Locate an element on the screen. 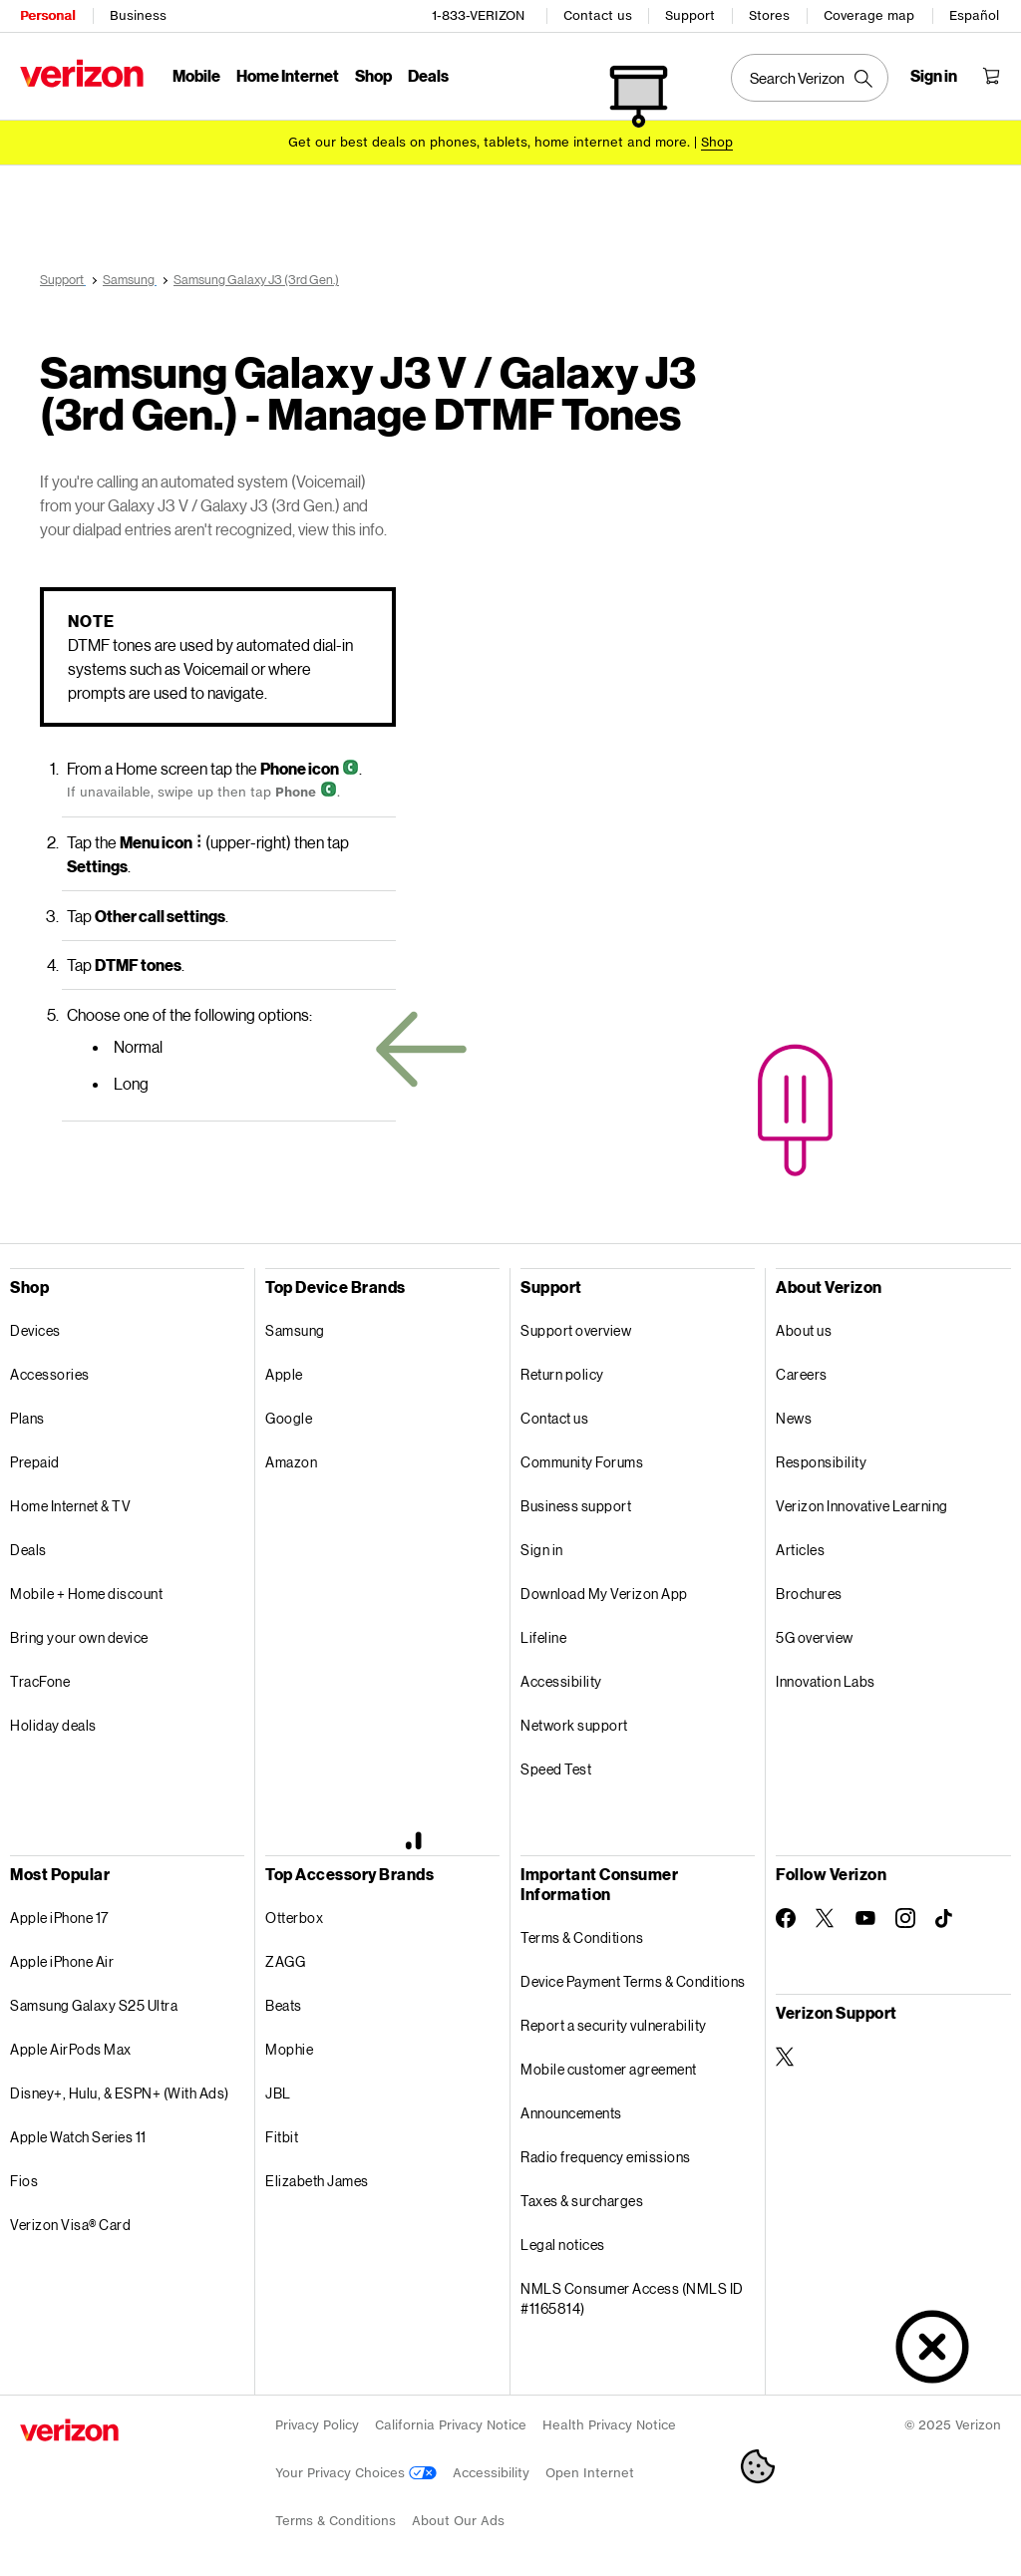 The image size is (1021, 2576). go back to the previous screen is located at coordinates (421, 1049).